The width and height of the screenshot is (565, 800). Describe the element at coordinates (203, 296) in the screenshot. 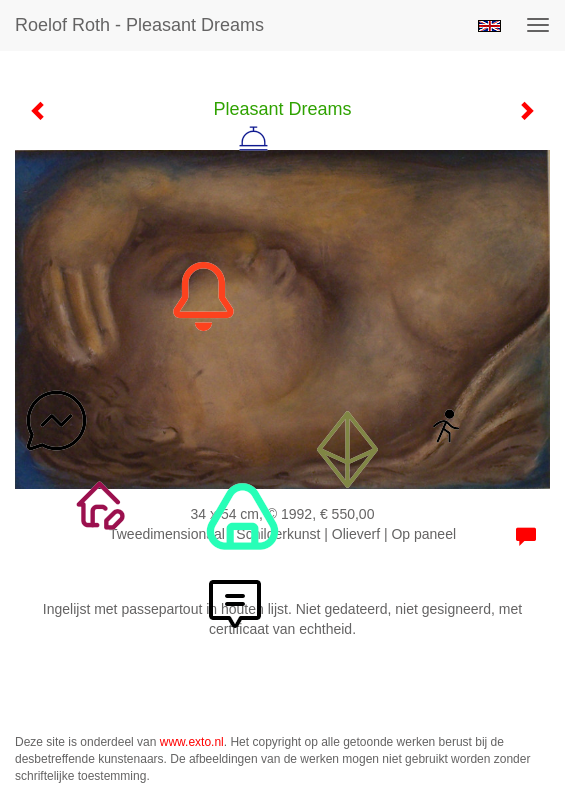

I see `view notifications` at that location.